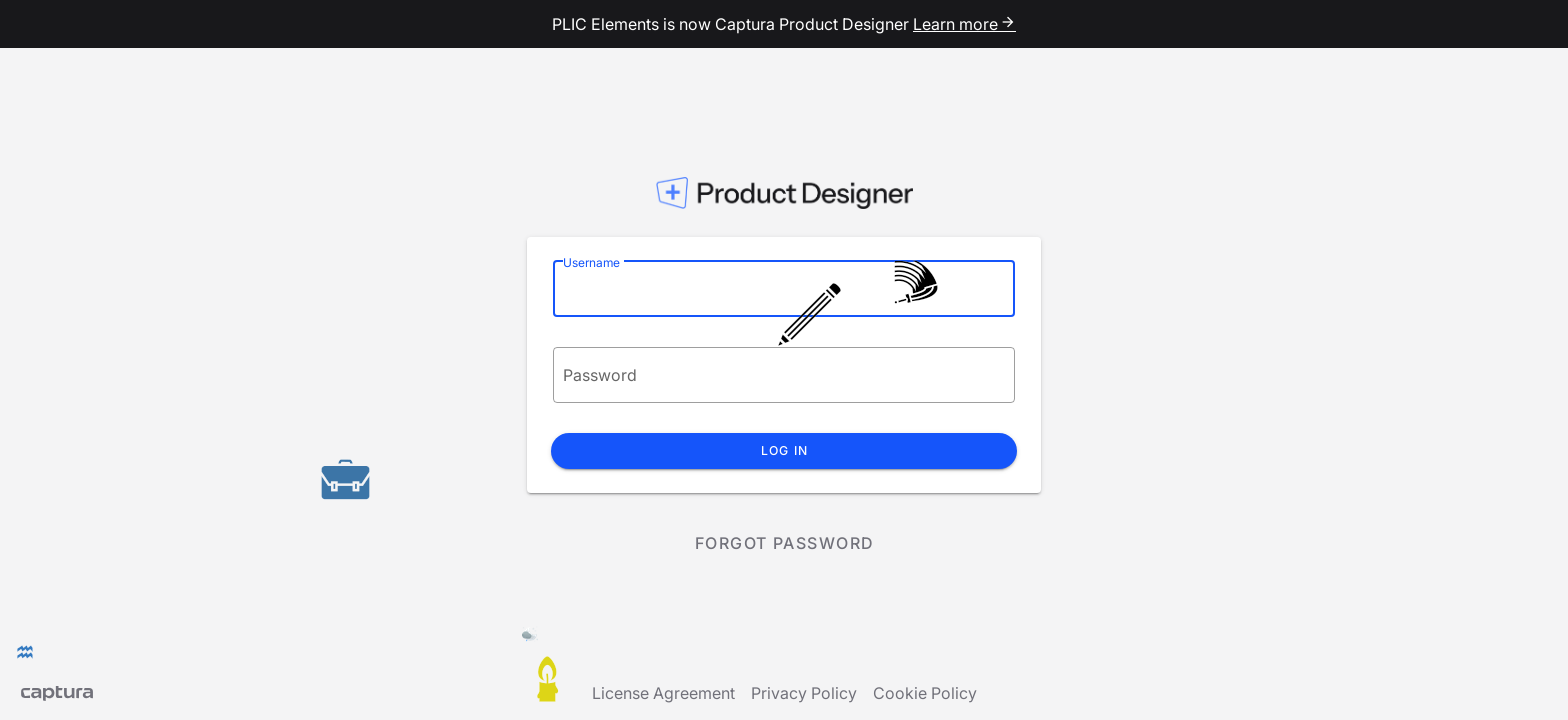  What do you see at coordinates (25, 652) in the screenshot?
I see `aquarius zodiac sign indicator` at bounding box center [25, 652].